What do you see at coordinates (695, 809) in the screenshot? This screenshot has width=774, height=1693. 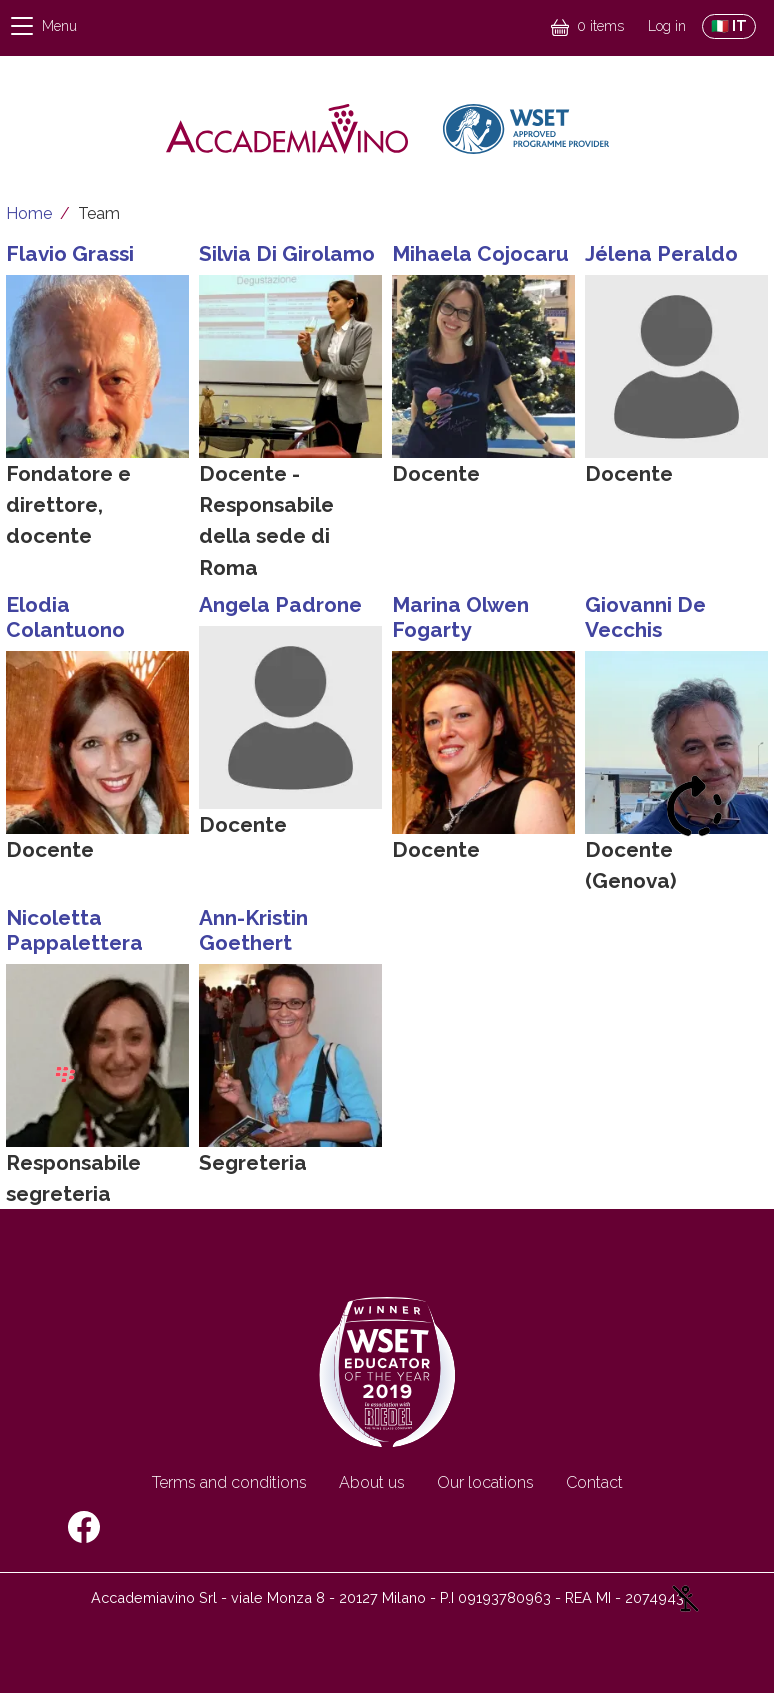 I see `rotate image clockwise` at bounding box center [695, 809].